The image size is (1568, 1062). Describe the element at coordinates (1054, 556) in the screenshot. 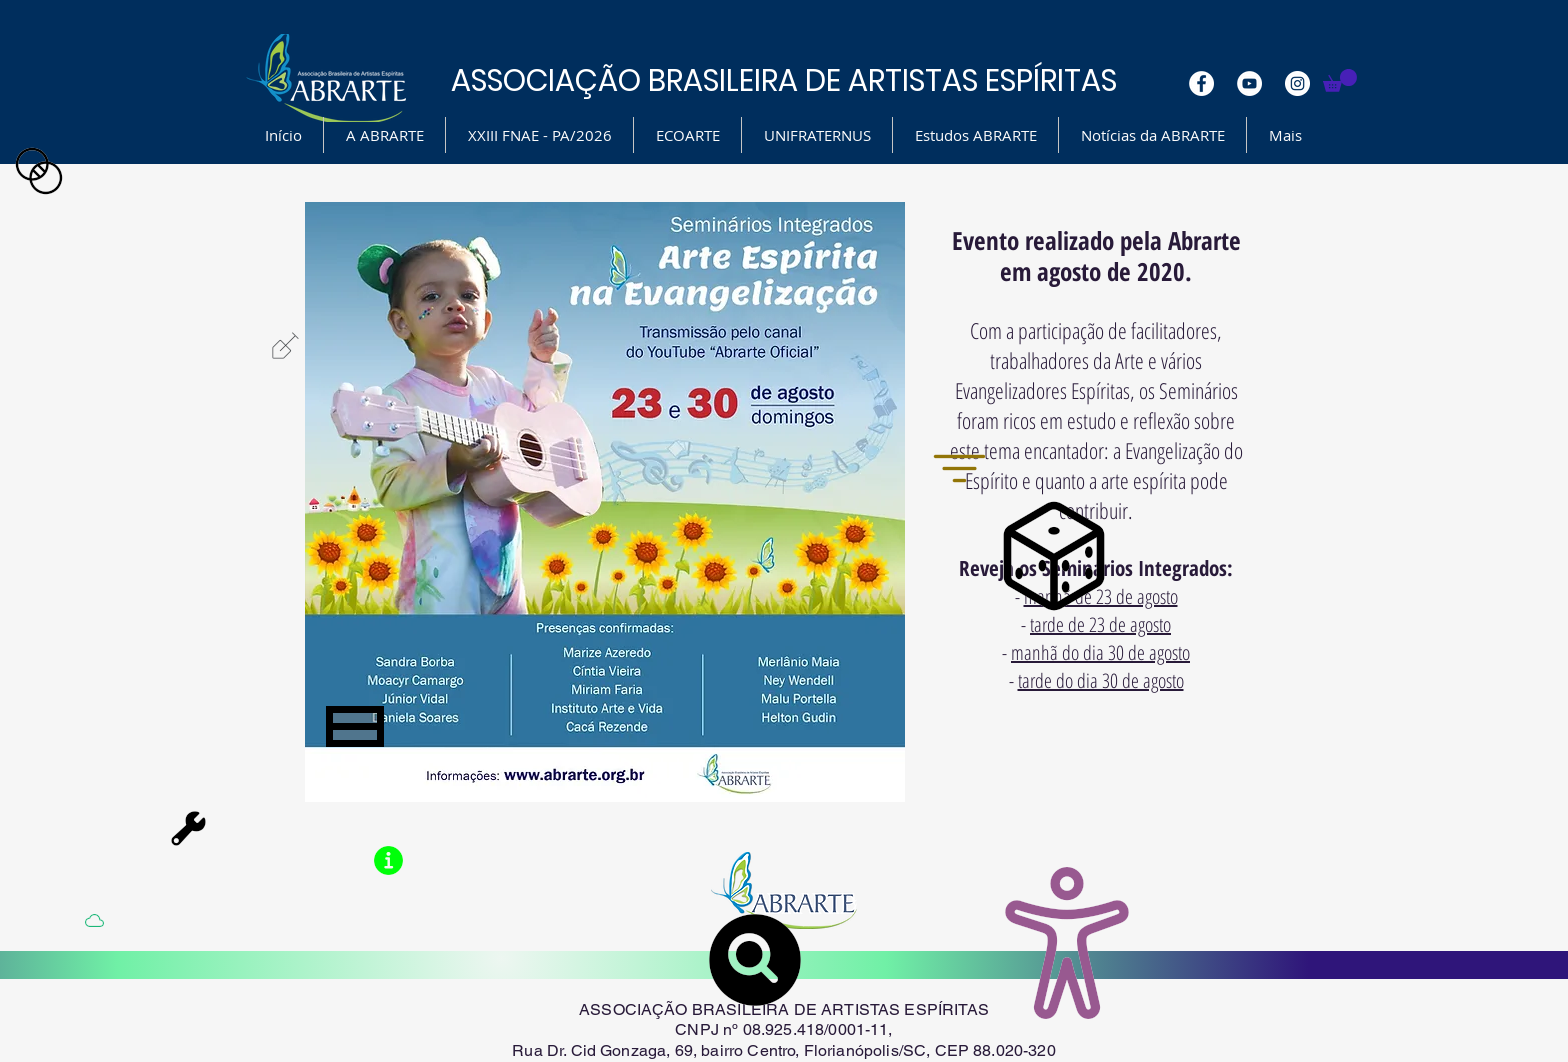

I see `randomize or shuffle content` at that location.